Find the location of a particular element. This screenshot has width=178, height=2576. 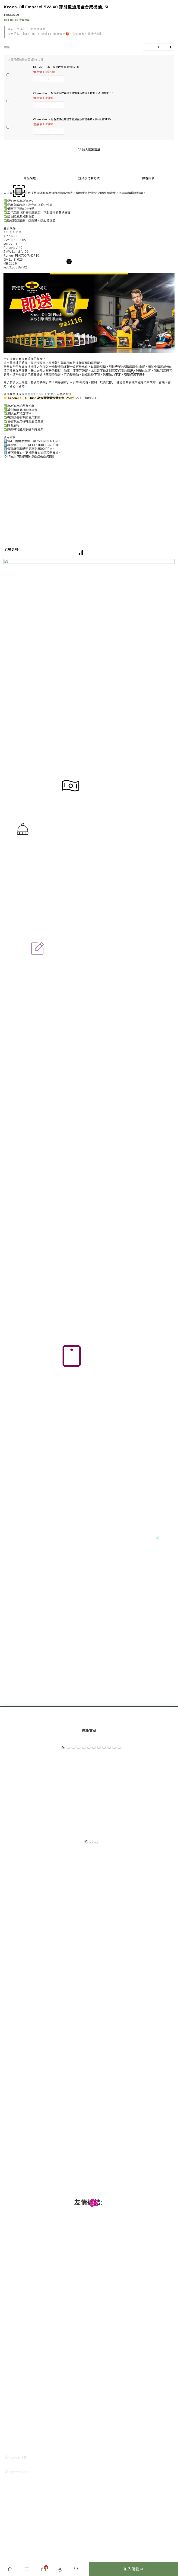

view currency or payment options is located at coordinates (71, 786).